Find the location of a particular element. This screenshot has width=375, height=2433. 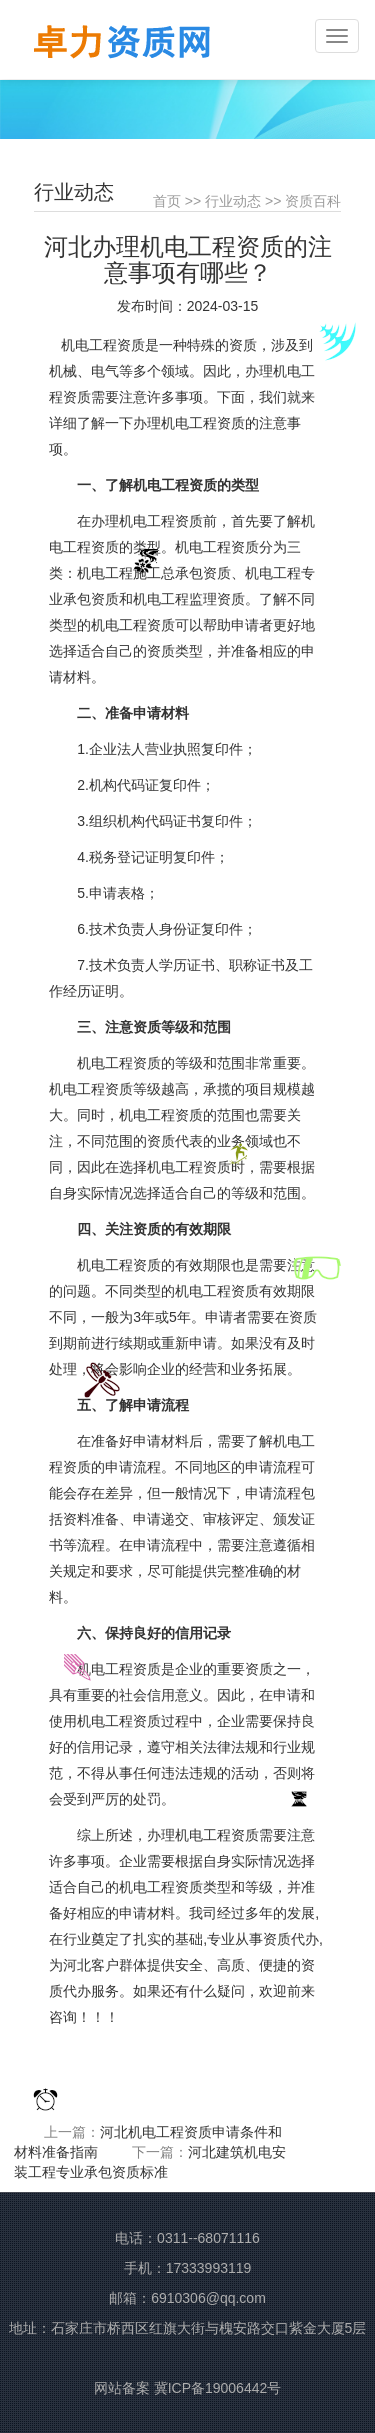

indicates sound or audio waves emitting is located at coordinates (336, 341).